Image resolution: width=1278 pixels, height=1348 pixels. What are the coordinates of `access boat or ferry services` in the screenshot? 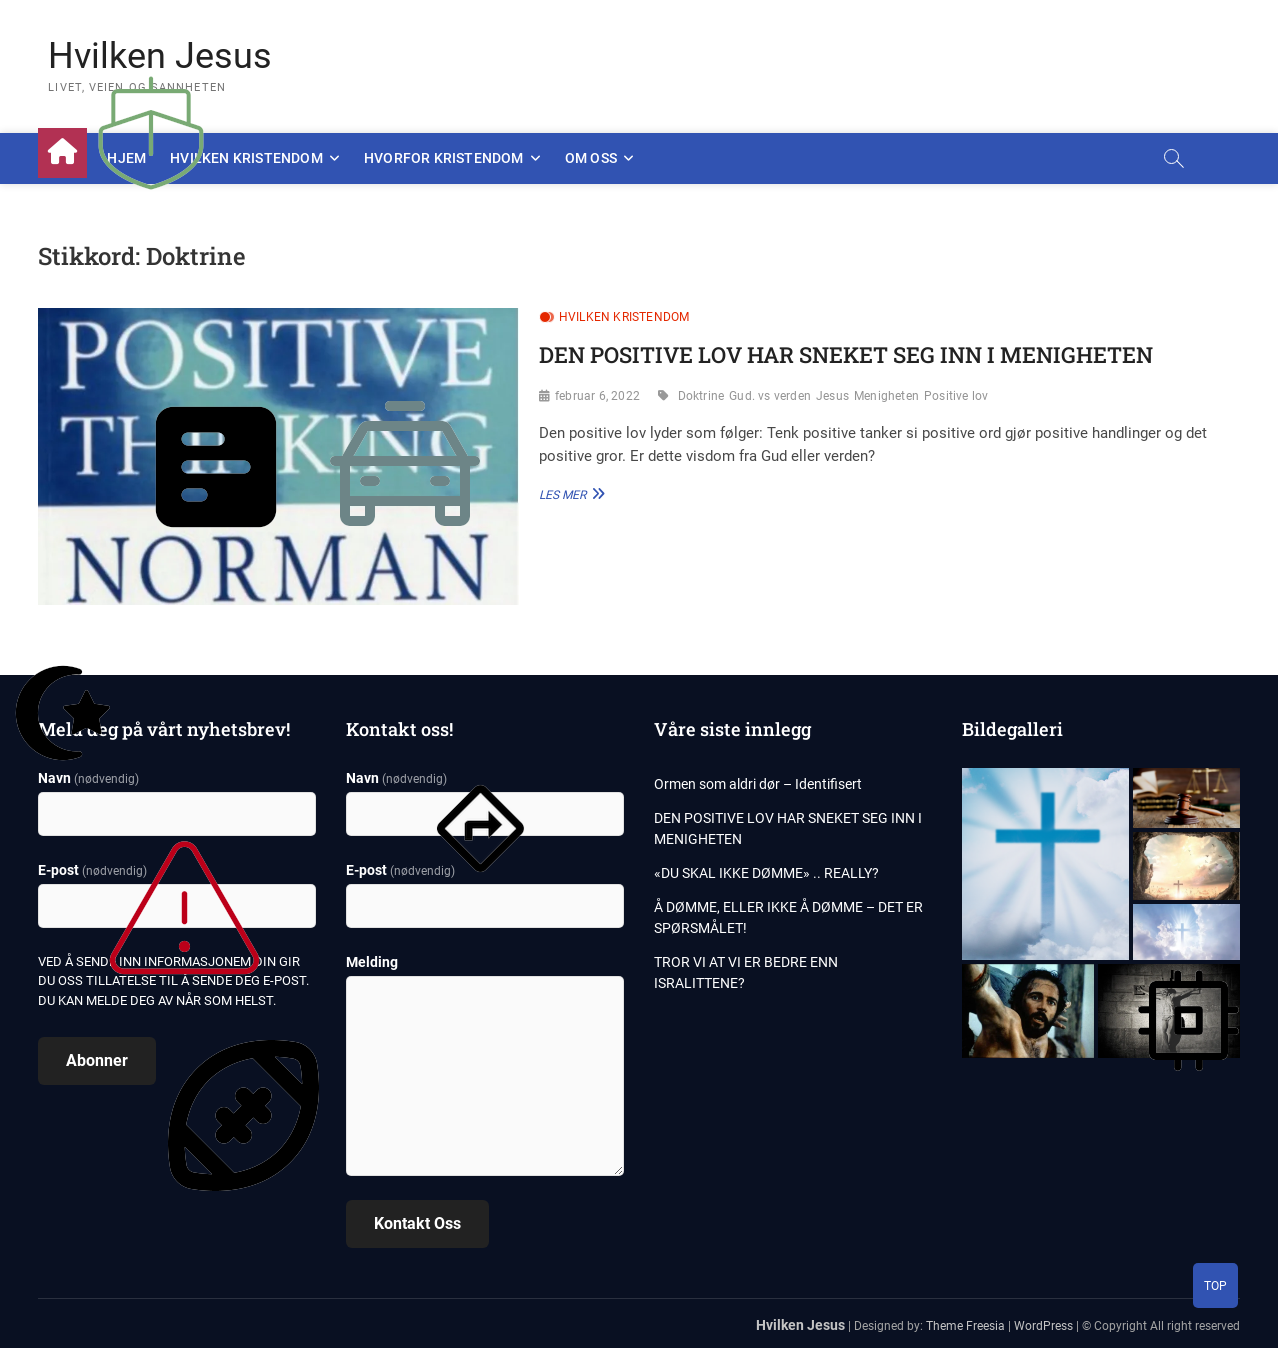 It's located at (151, 133).